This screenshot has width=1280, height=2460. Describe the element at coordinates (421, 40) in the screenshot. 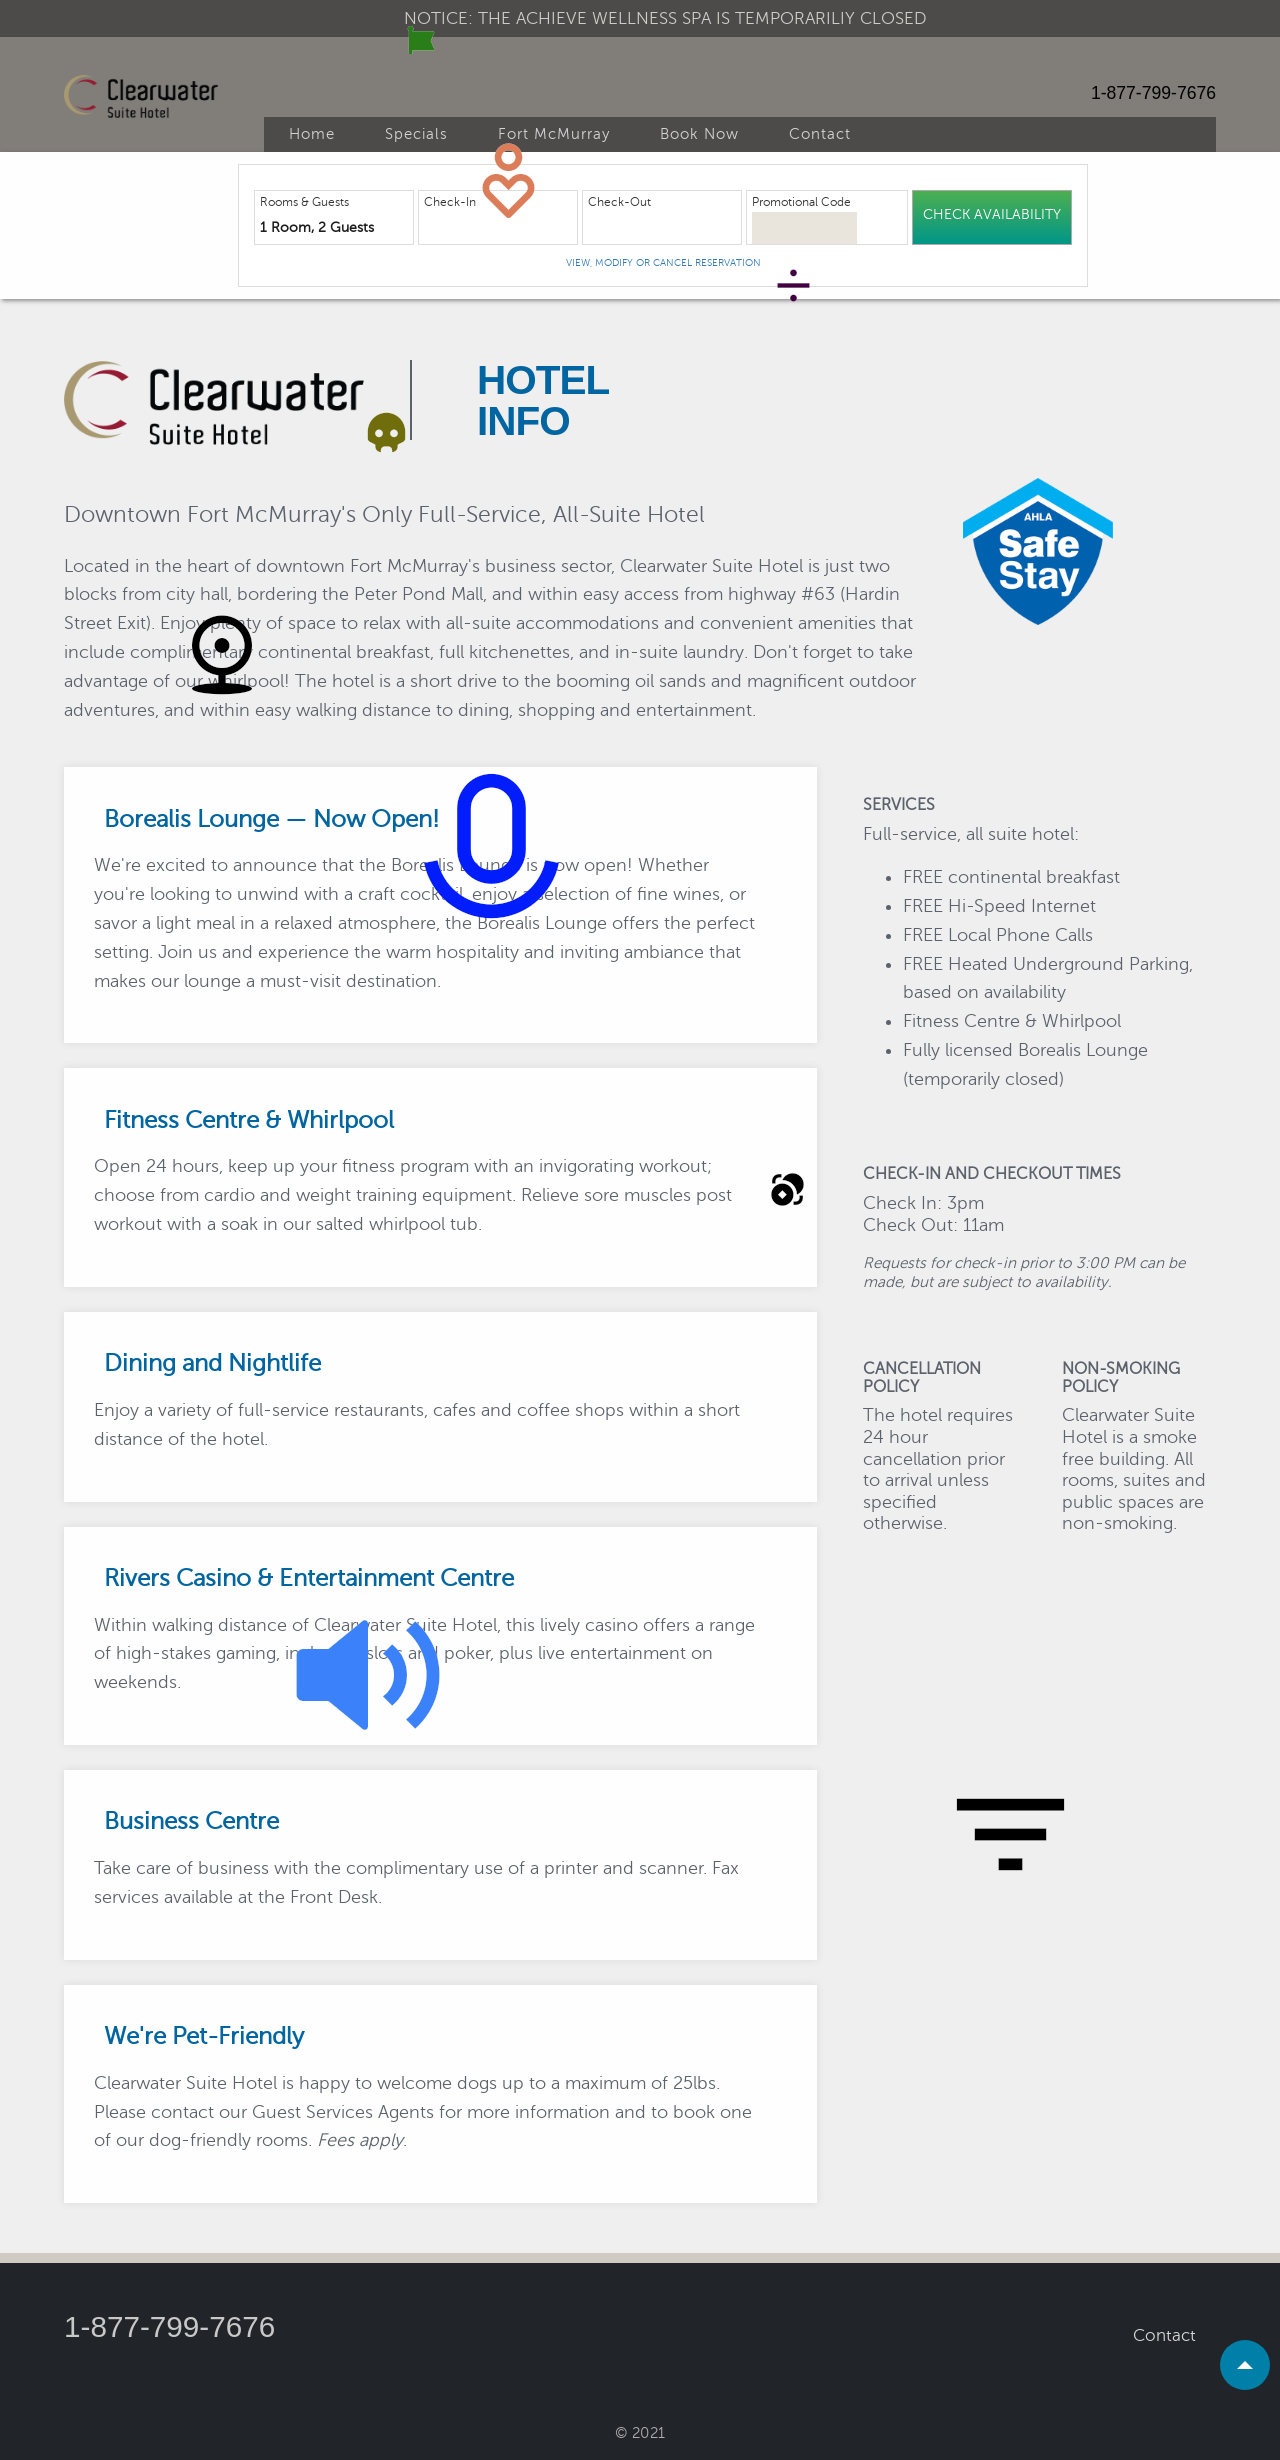

I see `font awesome brand logo` at that location.